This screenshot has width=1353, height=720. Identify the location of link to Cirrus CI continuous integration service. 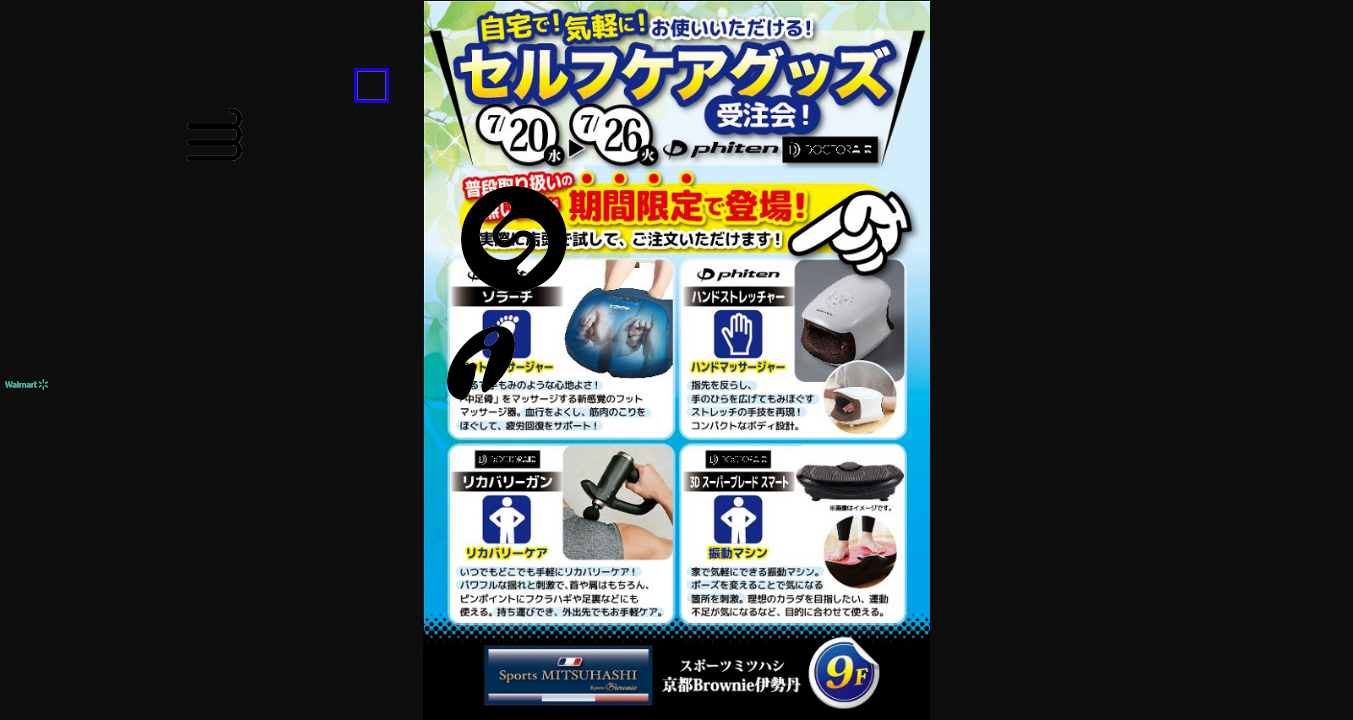
(214, 134).